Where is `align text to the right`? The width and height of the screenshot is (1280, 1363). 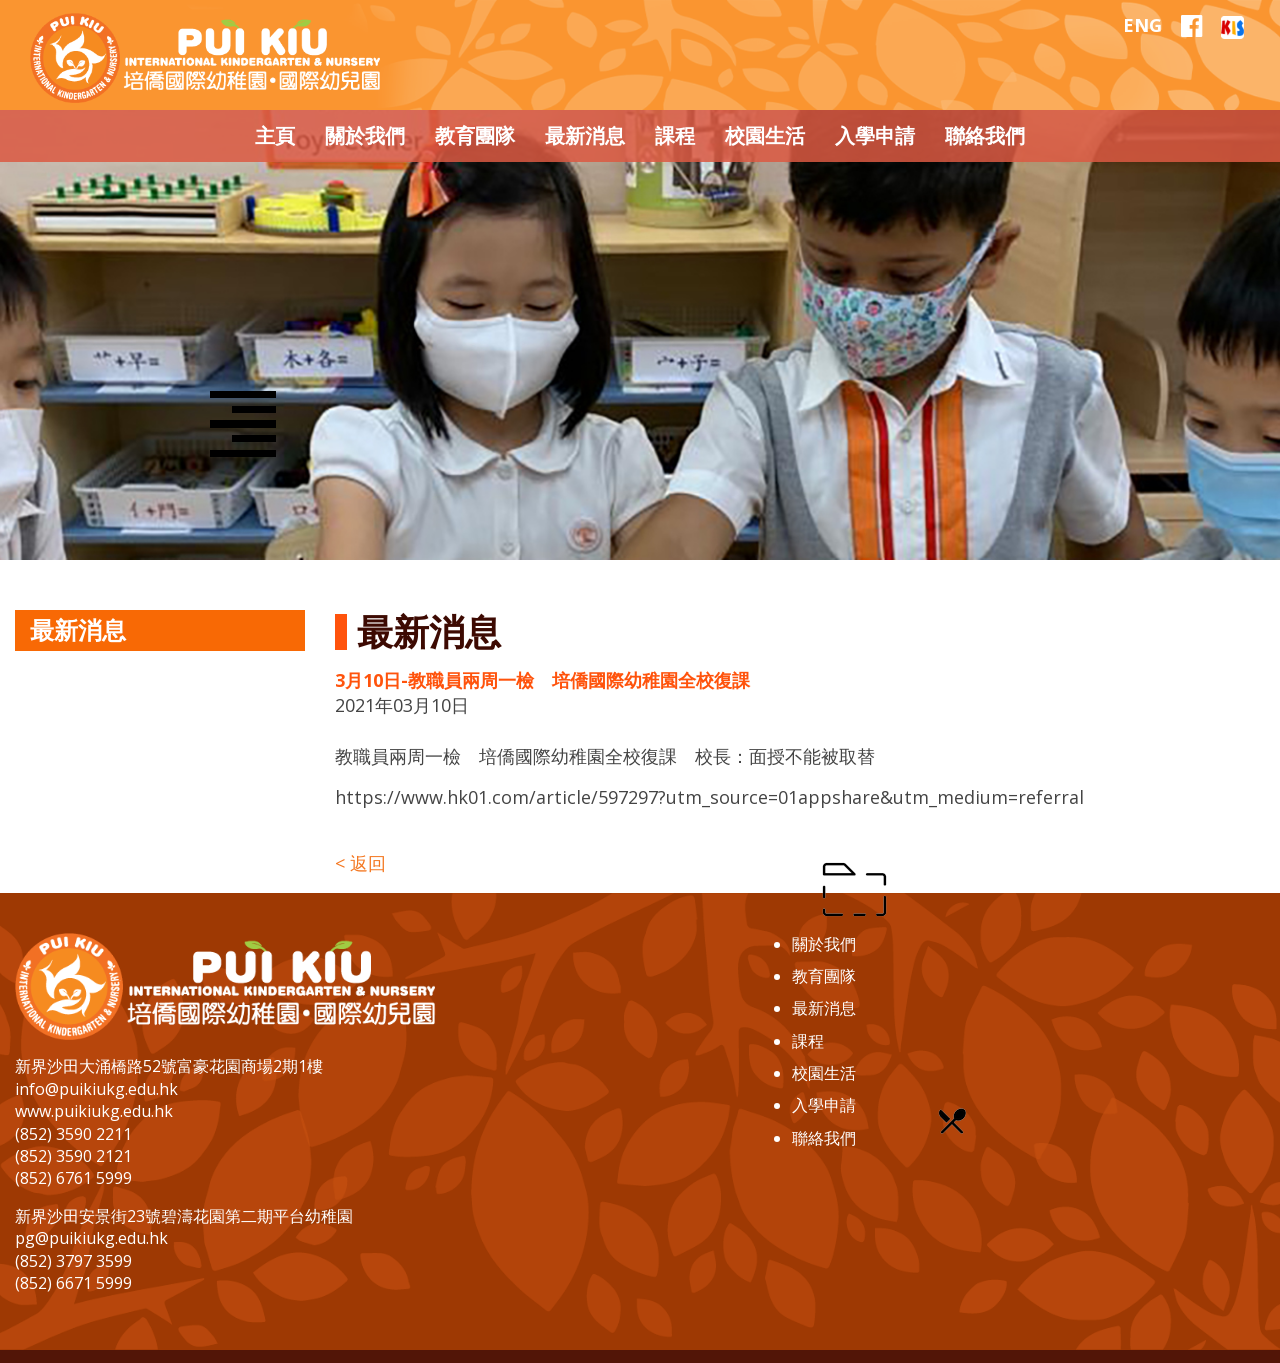 align text to the right is located at coordinates (243, 424).